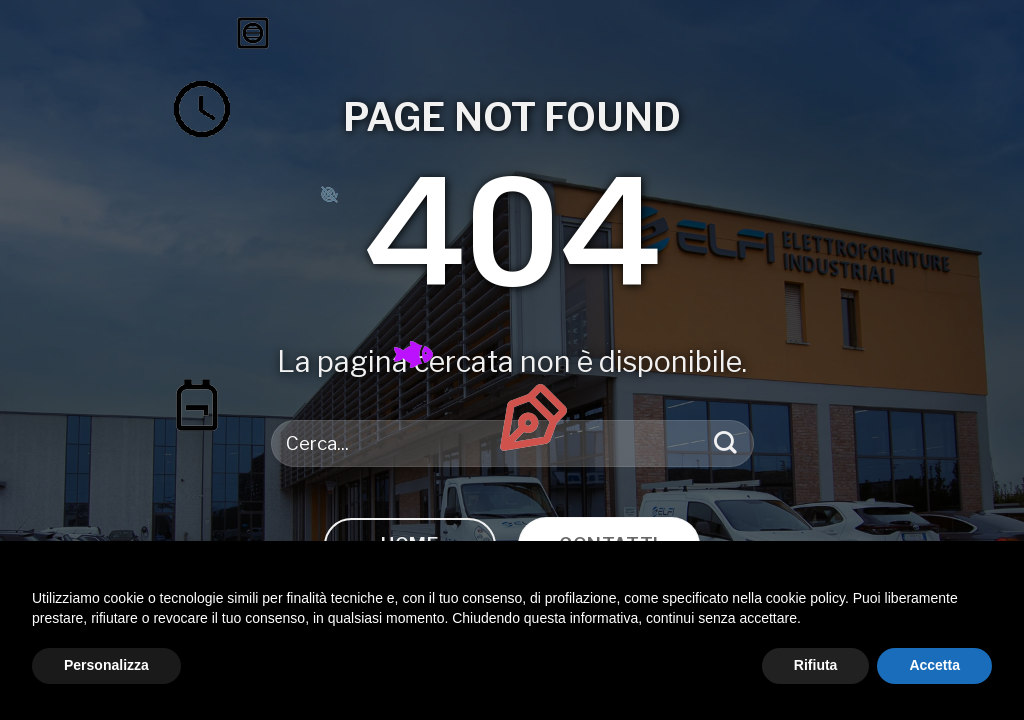 The width and height of the screenshot is (1024, 720). What do you see at coordinates (628, 568) in the screenshot?
I see `item successfully added to playlist` at bounding box center [628, 568].